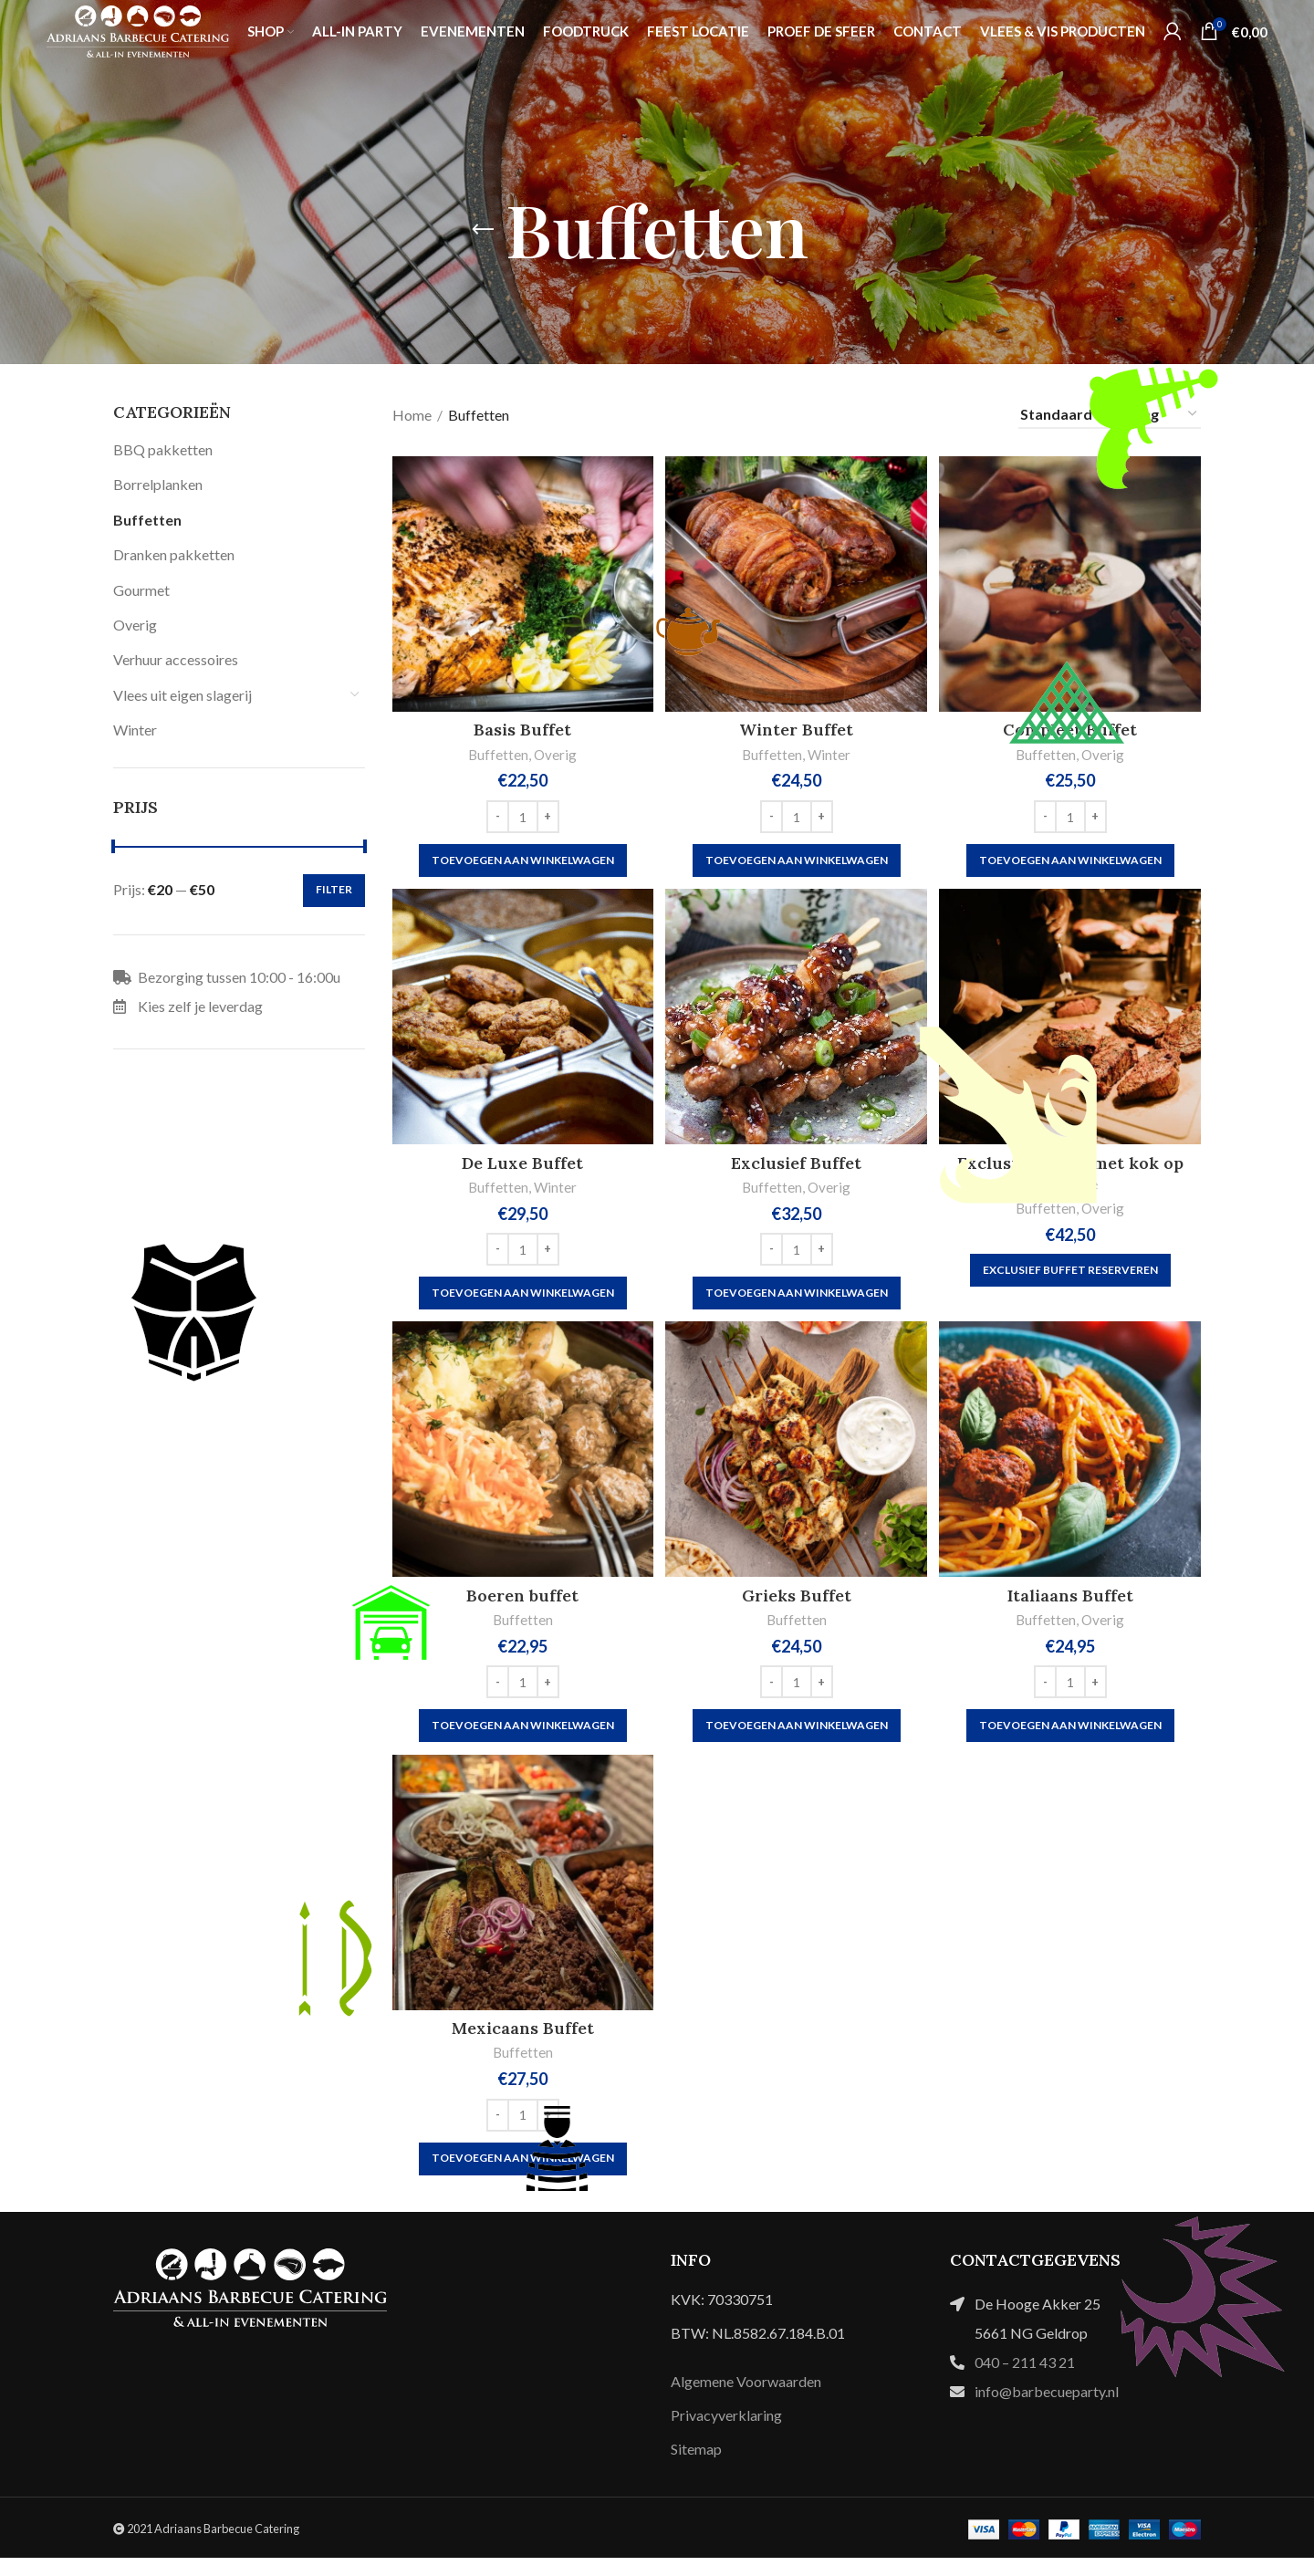  Describe the element at coordinates (1204, 2296) in the screenshot. I see `indicates electrical or energy surge event` at that location.